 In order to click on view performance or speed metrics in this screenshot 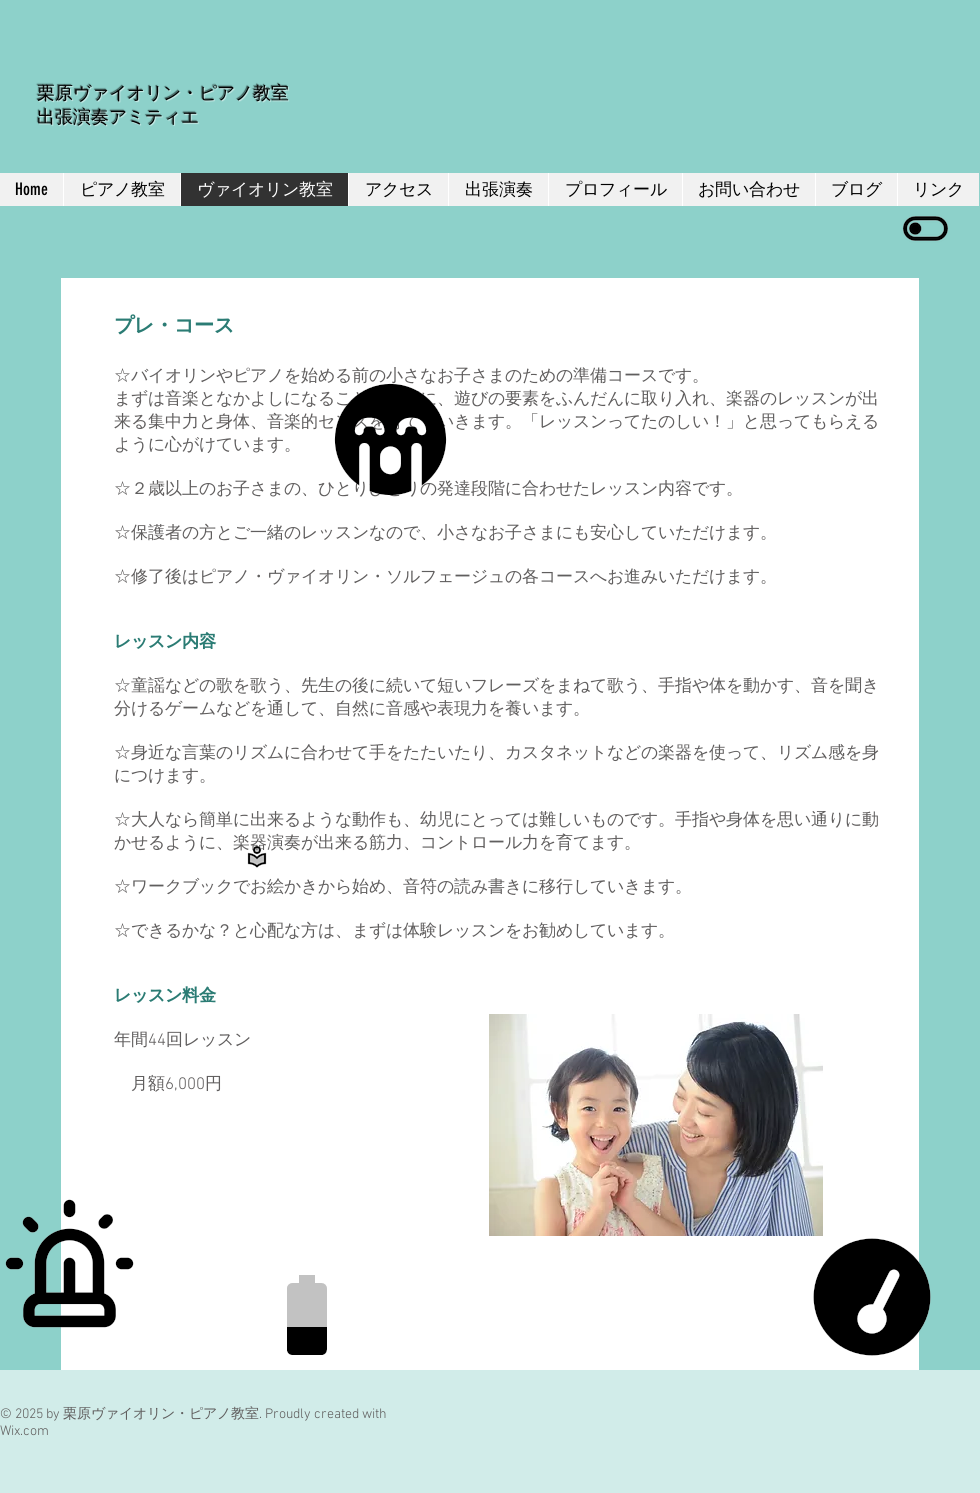, I will do `click(872, 1297)`.